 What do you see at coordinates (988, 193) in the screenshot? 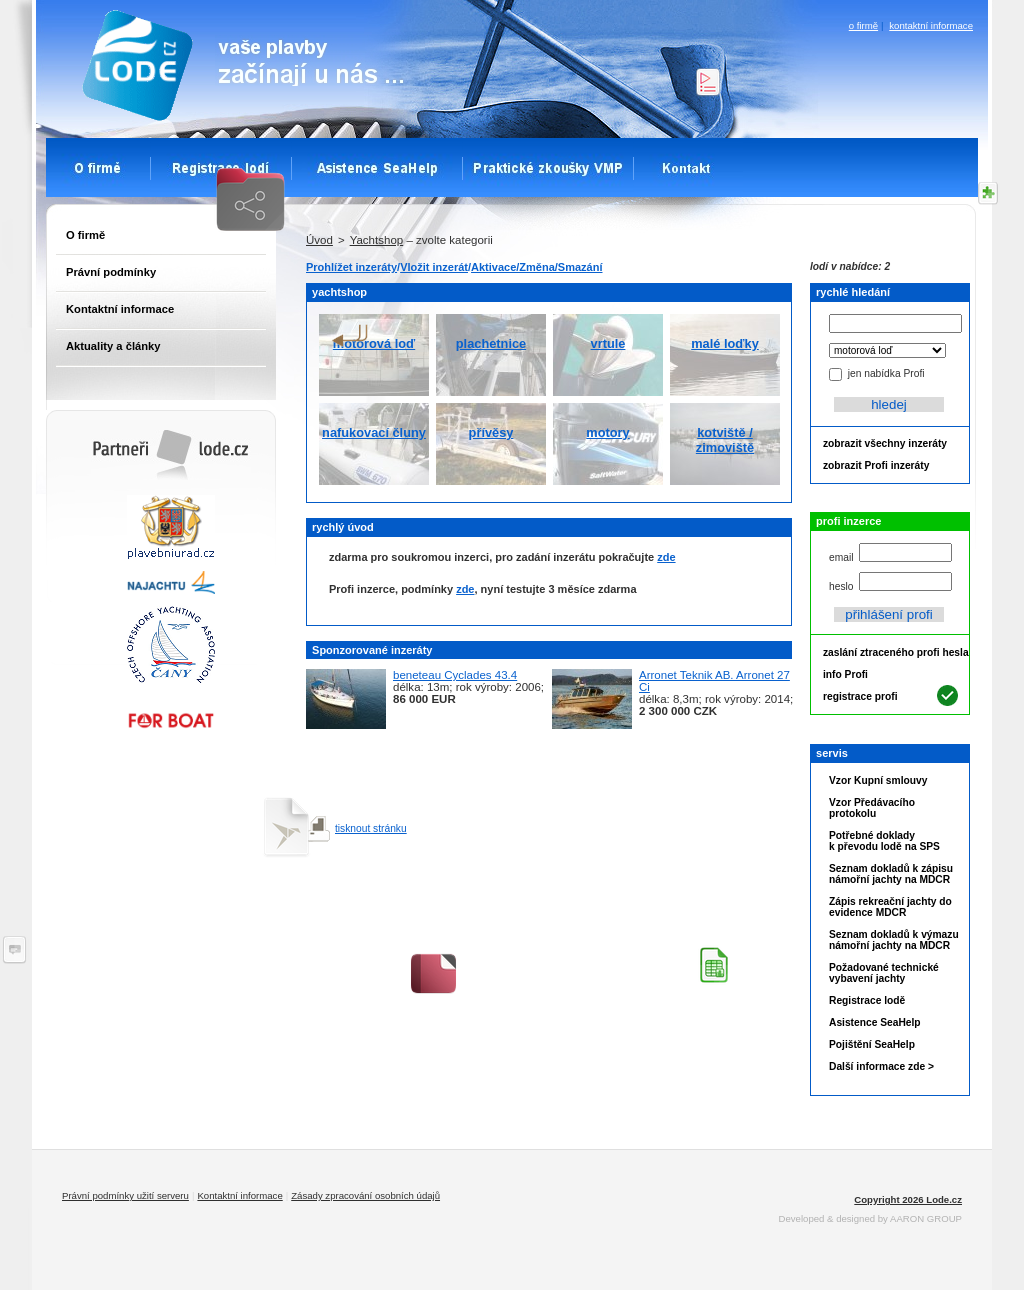
I see `an add-on or plugin file type` at bounding box center [988, 193].